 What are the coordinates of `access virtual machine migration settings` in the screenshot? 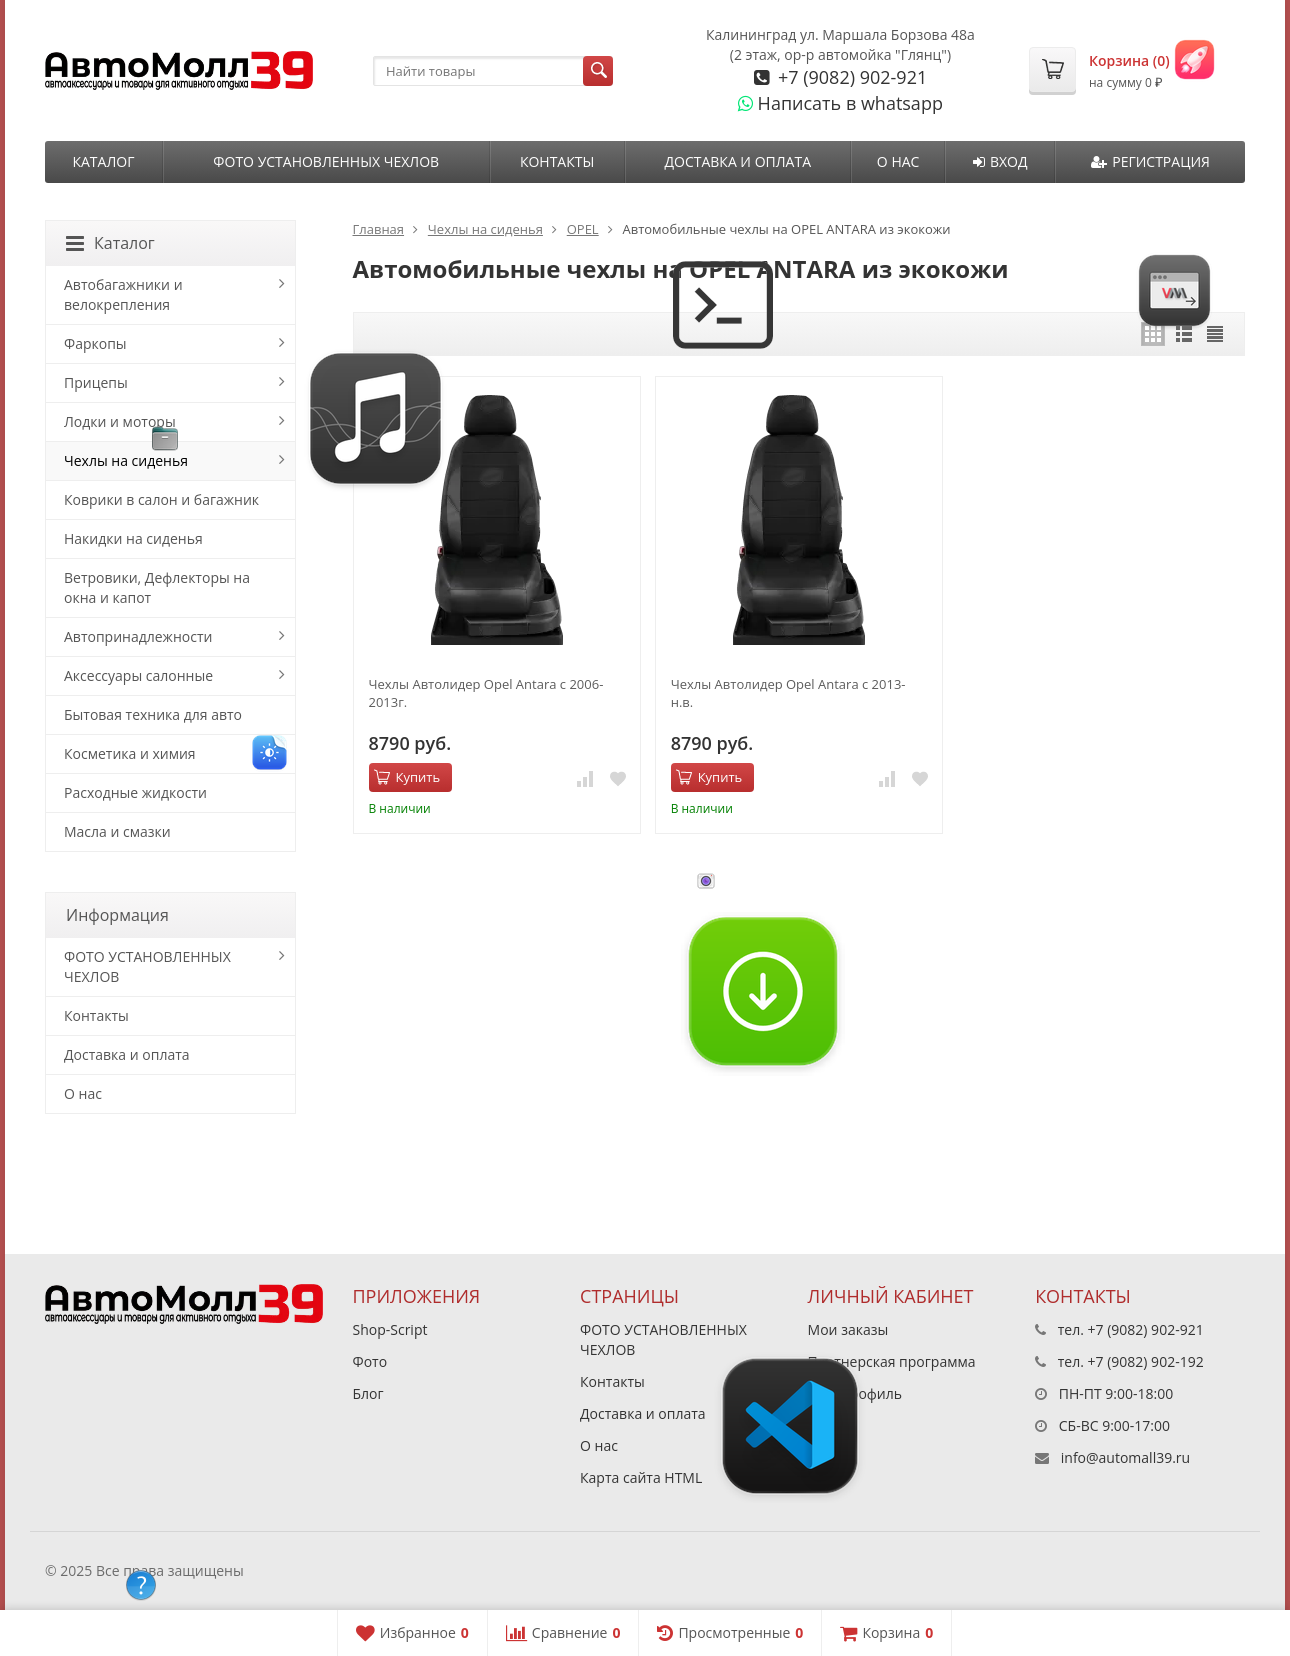 It's located at (1174, 290).